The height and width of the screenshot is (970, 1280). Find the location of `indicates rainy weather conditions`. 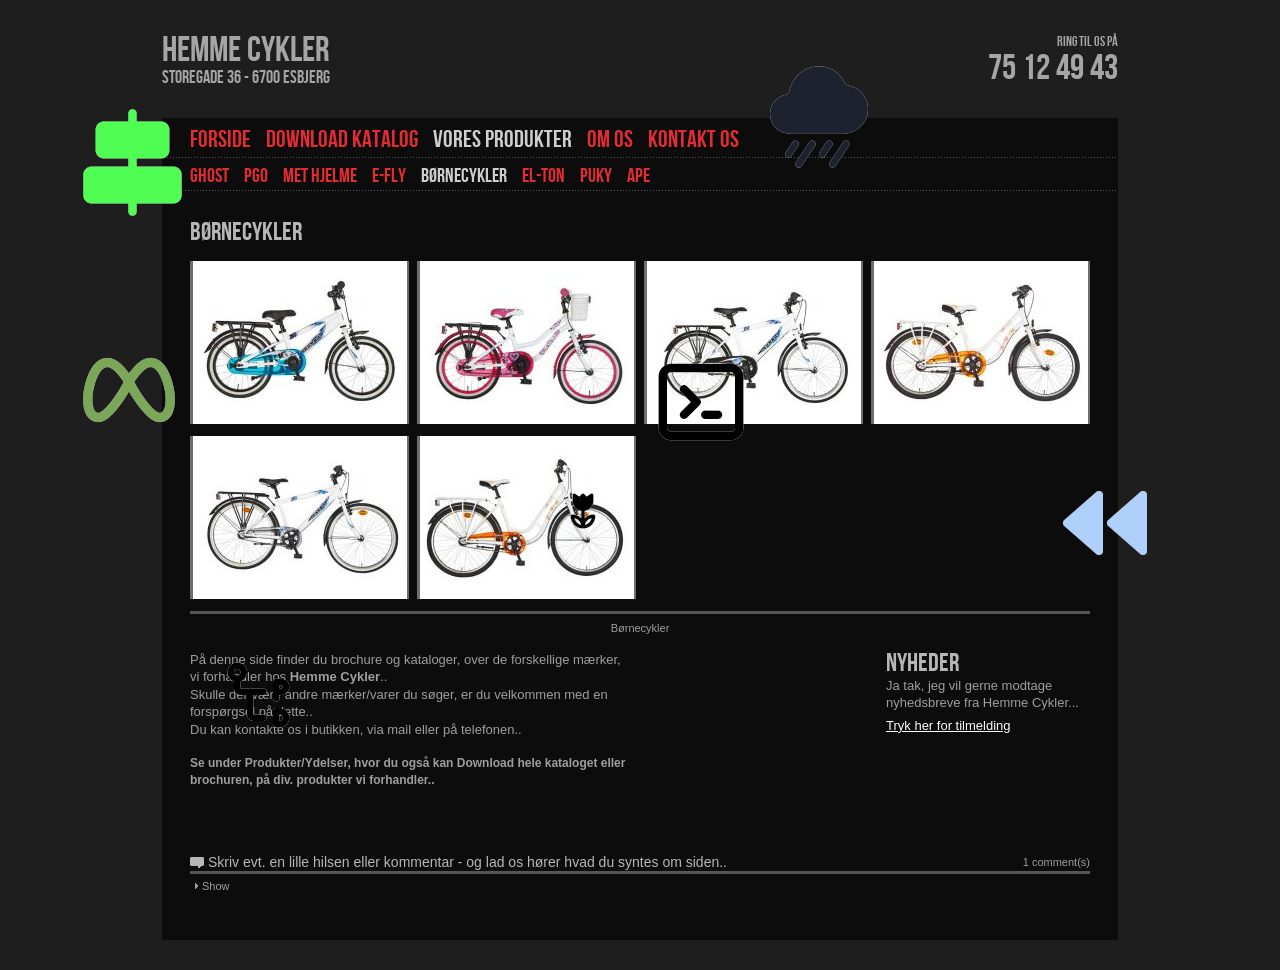

indicates rainy weather conditions is located at coordinates (819, 117).